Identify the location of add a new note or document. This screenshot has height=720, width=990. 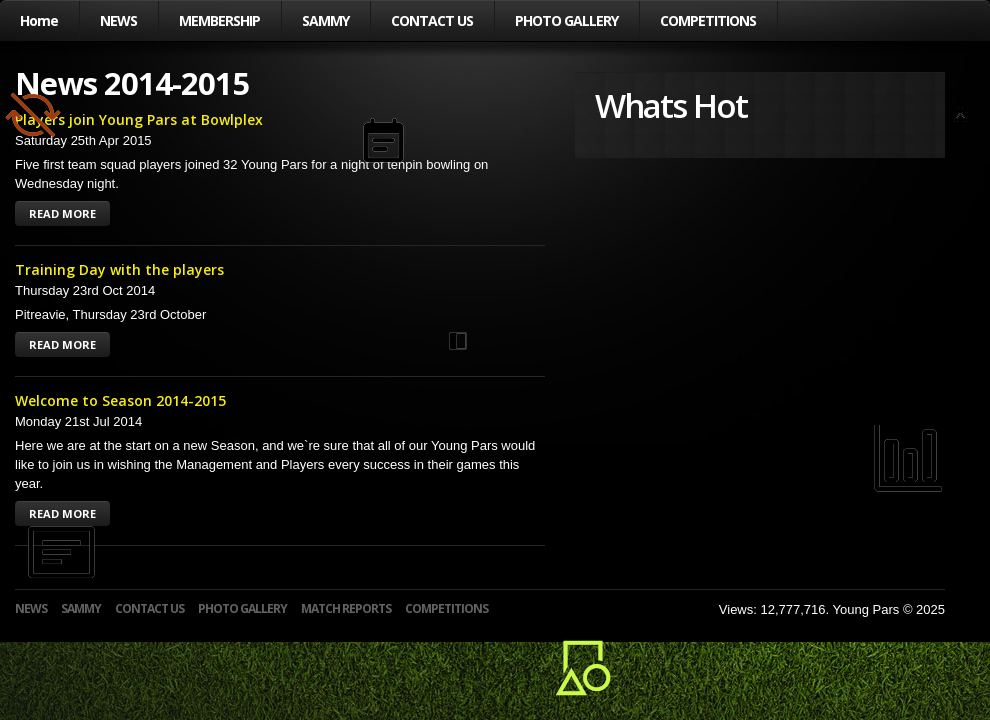
(61, 554).